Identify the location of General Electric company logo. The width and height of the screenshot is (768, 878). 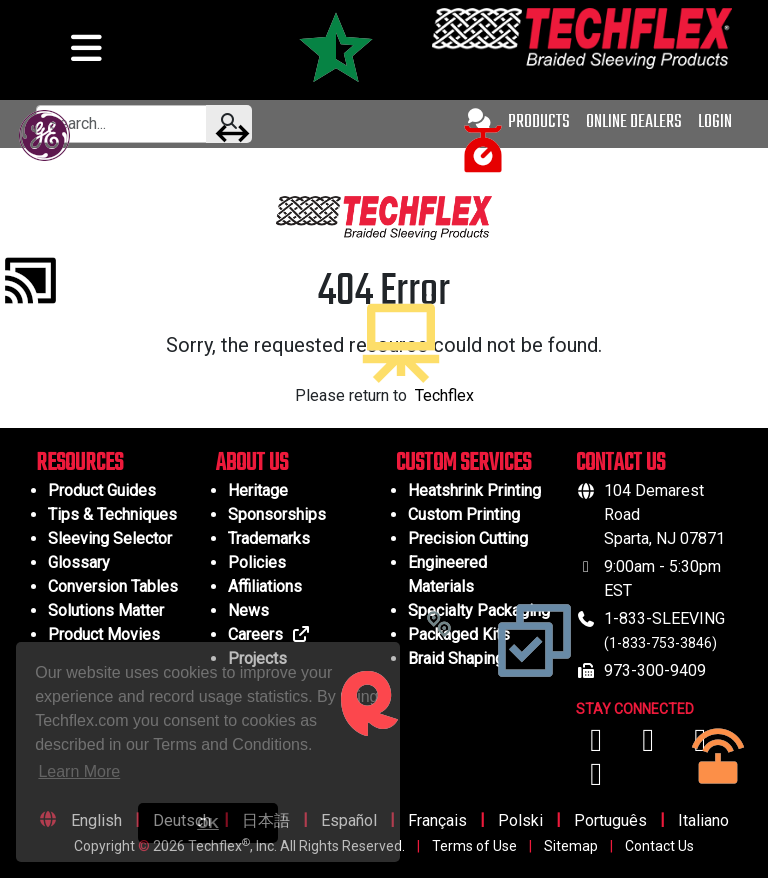
(44, 135).